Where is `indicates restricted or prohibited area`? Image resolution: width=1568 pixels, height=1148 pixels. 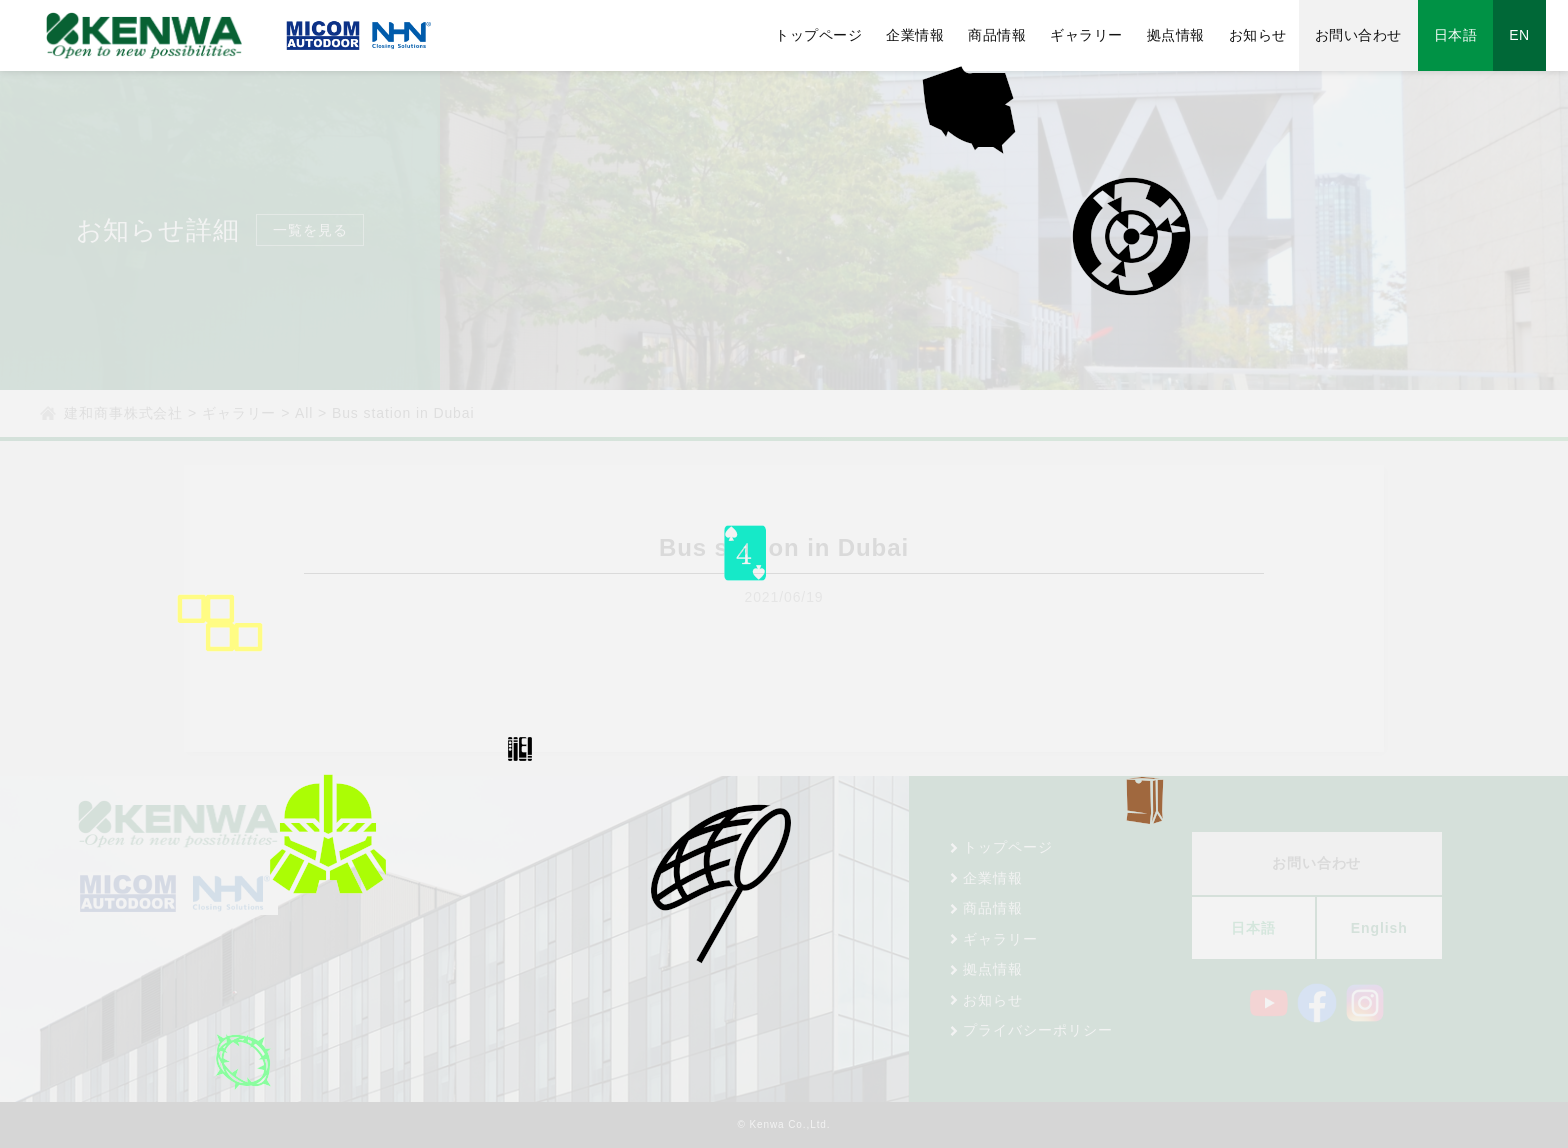
indicates restricted or prohibited area is located at coordinates (243, 1061).